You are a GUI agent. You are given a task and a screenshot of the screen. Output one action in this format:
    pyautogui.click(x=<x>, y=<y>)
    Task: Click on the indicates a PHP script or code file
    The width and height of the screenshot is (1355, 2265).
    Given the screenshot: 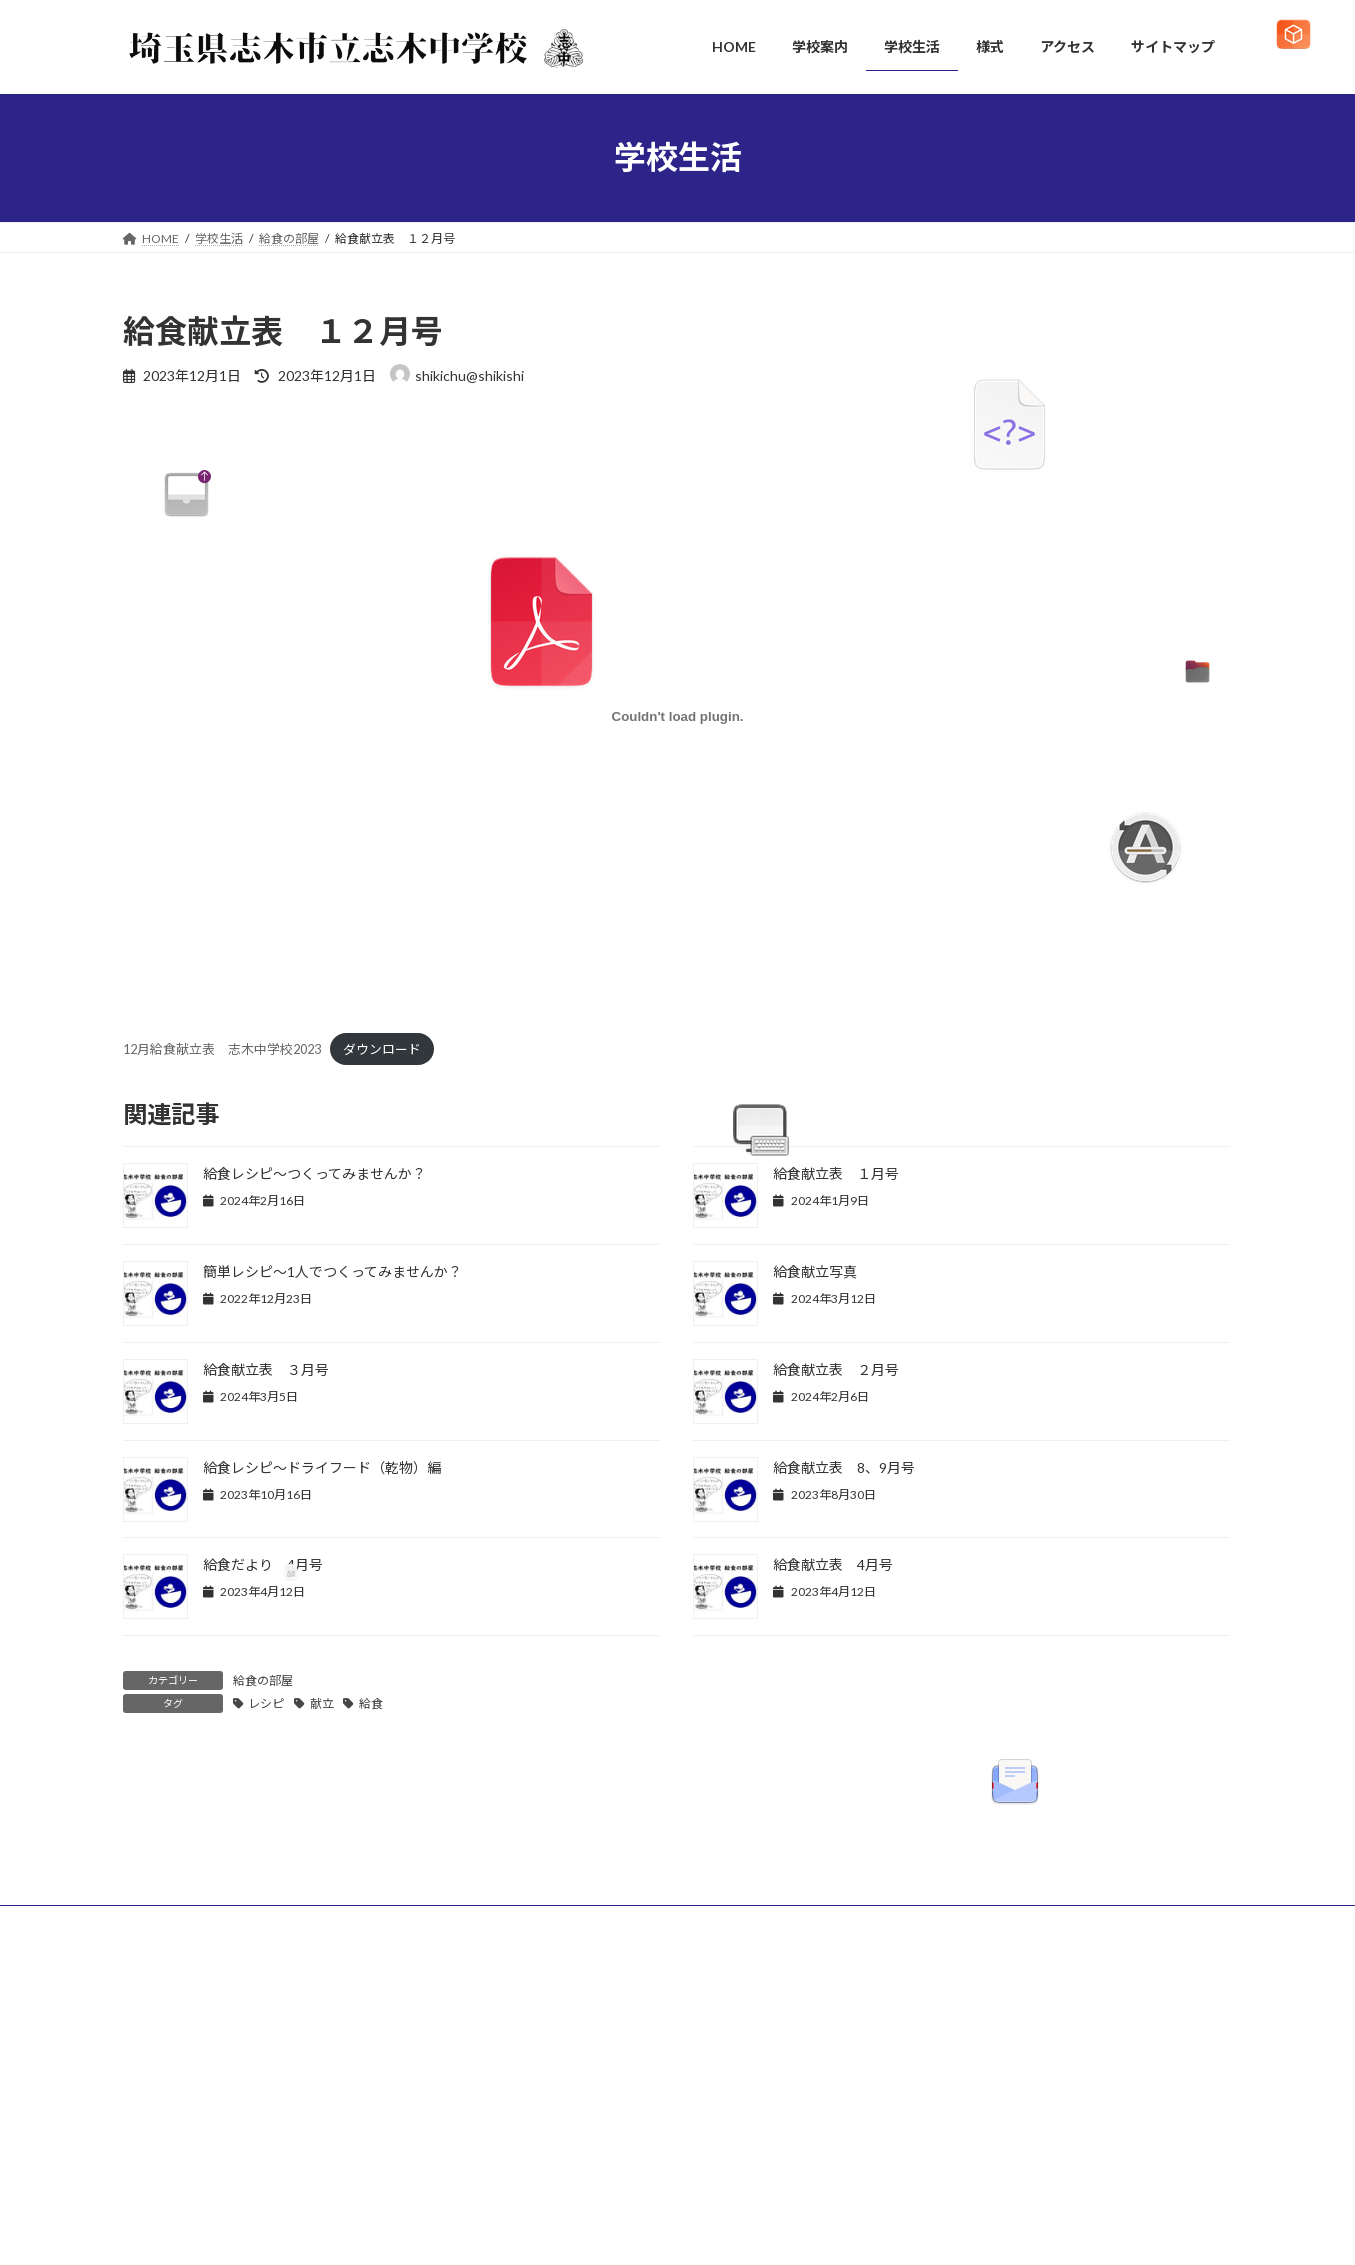 What is the action you would take?
    pyautogui.click(x=1009, y=424)
    